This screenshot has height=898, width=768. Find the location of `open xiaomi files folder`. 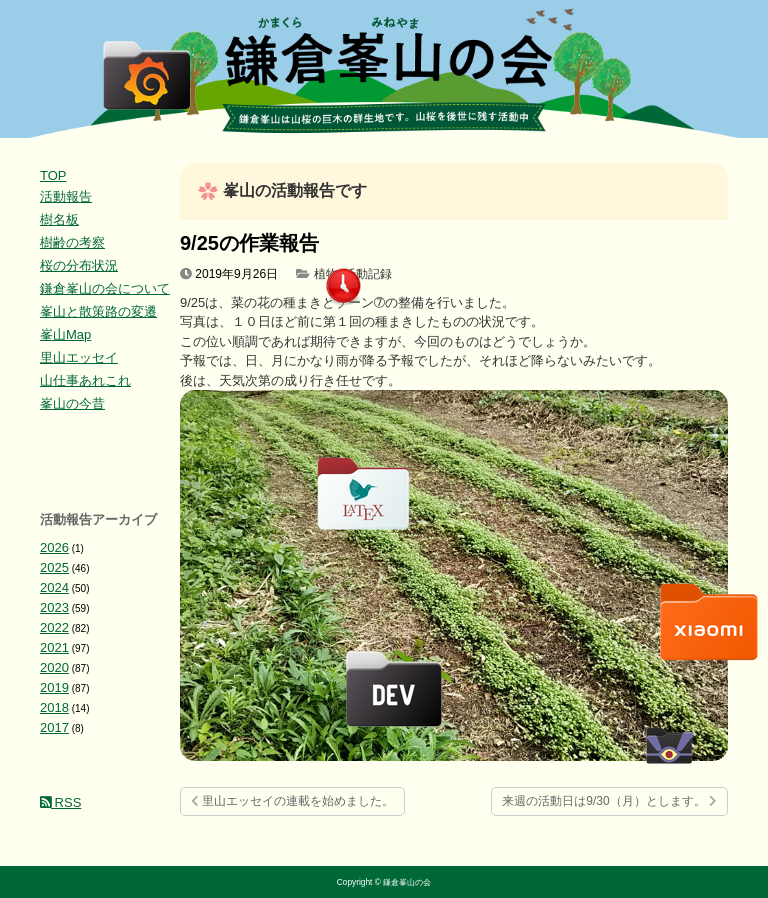

open xiaomi files folder is located at coordinates (708, 624).